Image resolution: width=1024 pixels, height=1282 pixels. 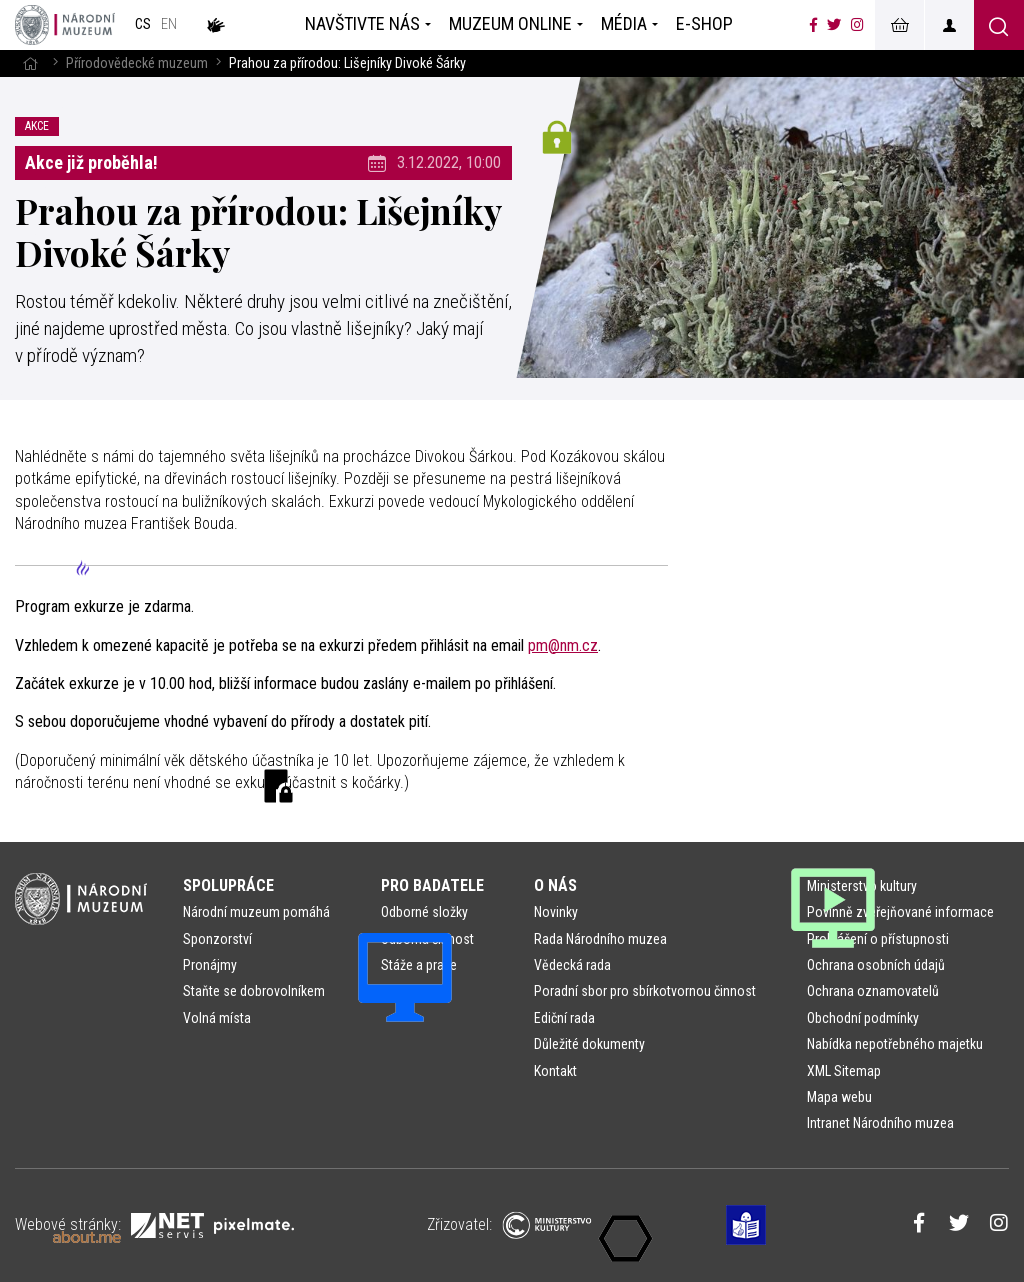 What do you see at coordinates (83, 568) in the screenshot?
I see `indicates hot or trending content` at bounding box center [83, 568].